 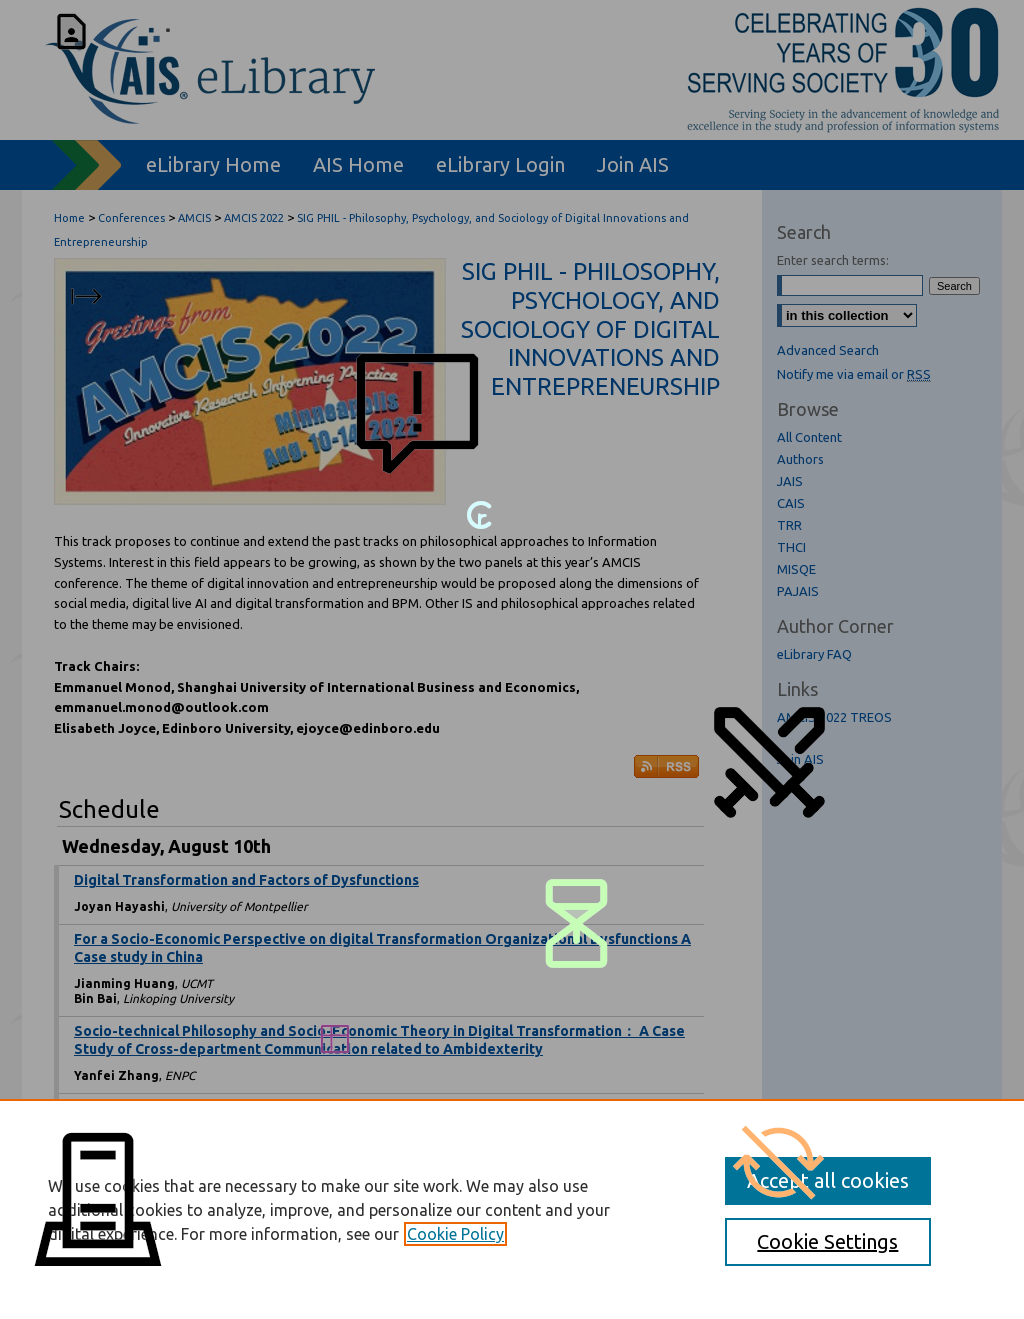 I want to click on indicates a task or process in progress, so click(x=576, y=923).